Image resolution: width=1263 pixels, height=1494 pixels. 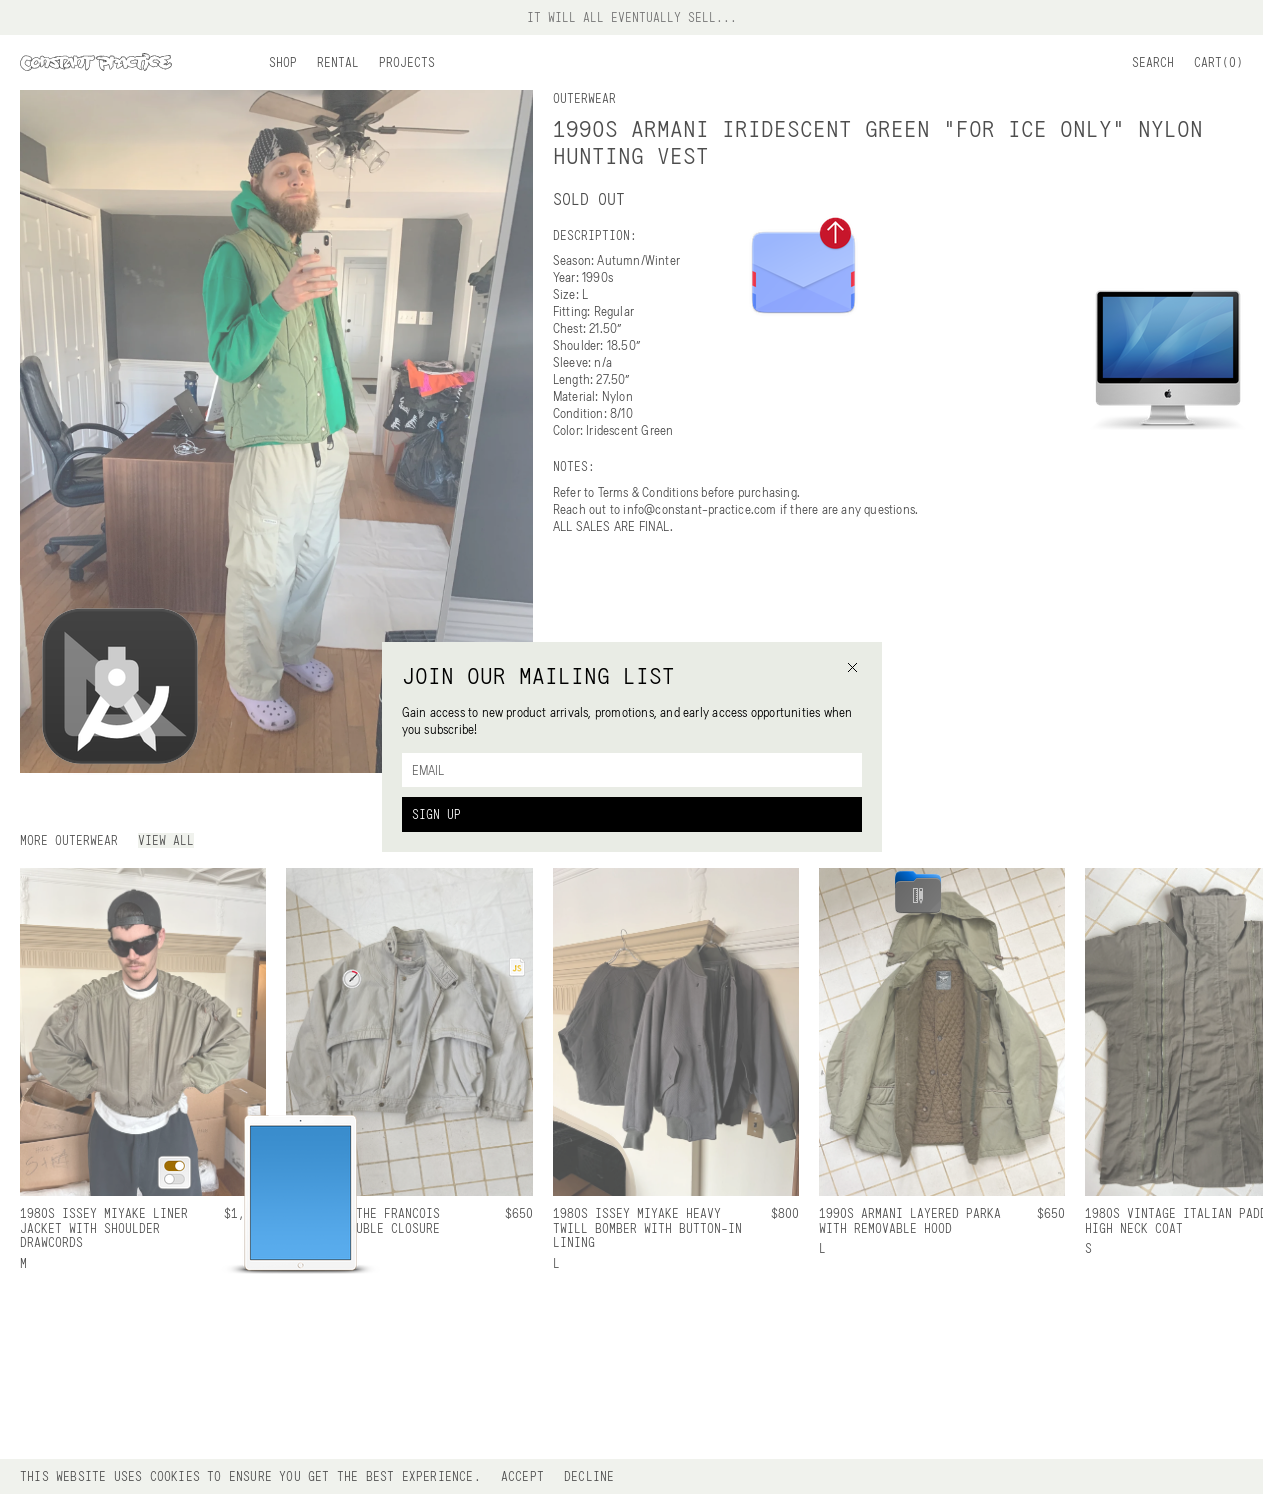 What do you see at coordinates (803, 272) in the screenshot?
I see `send an email or message` at bounding box center [803, 272].